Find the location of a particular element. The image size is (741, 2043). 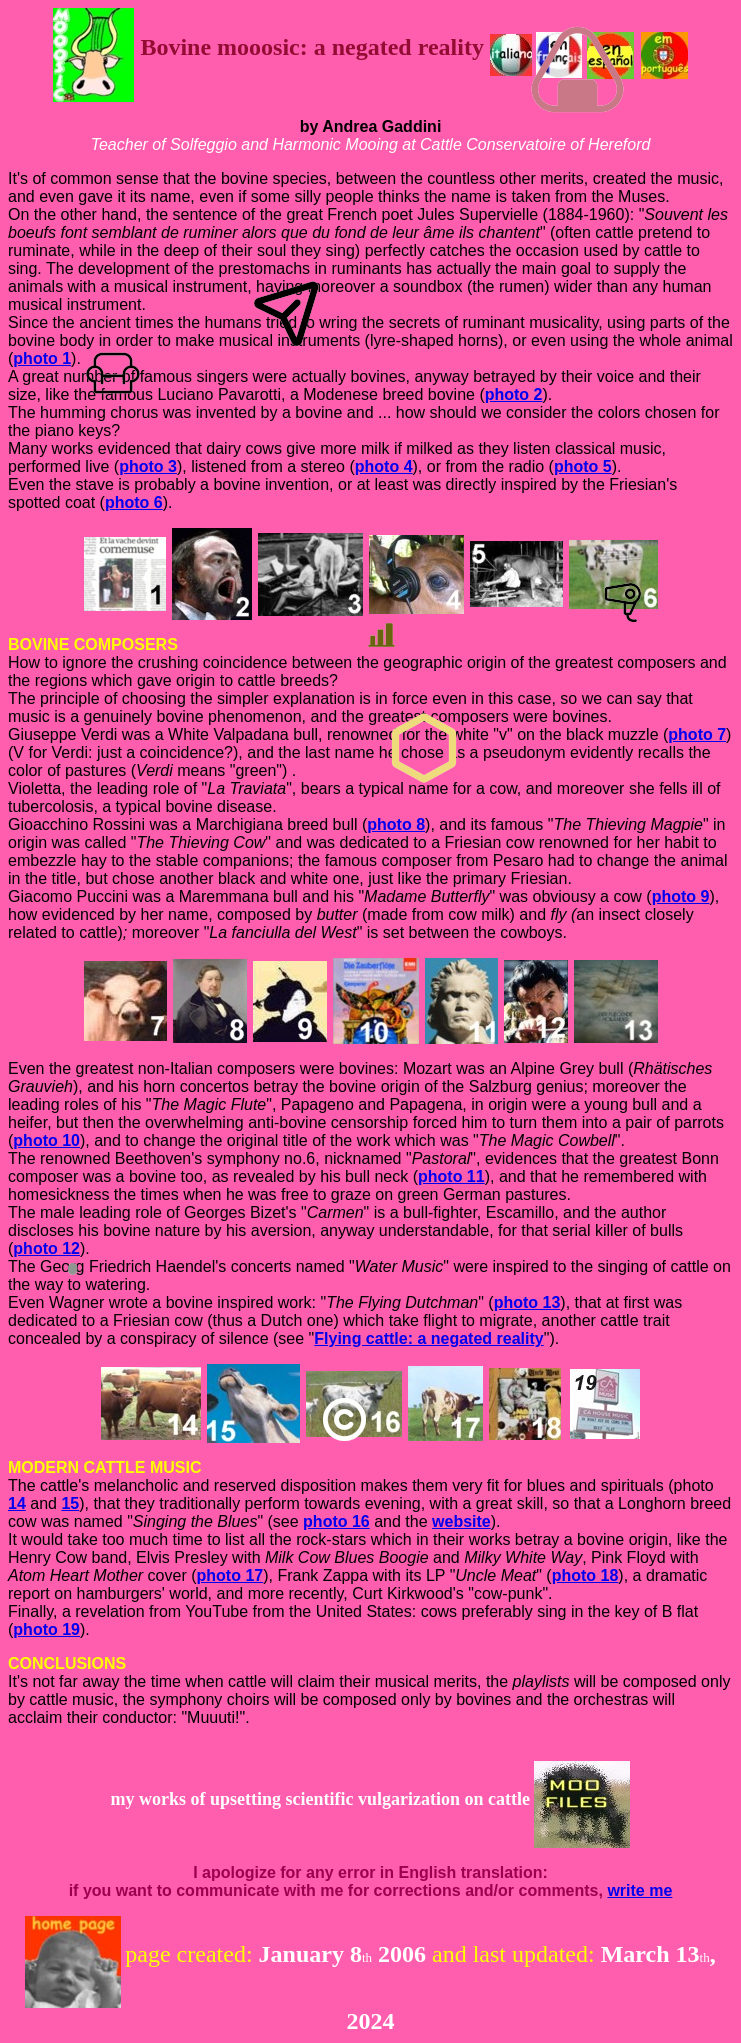

browse furniture or home decor items is located at coordinates (113, 374).